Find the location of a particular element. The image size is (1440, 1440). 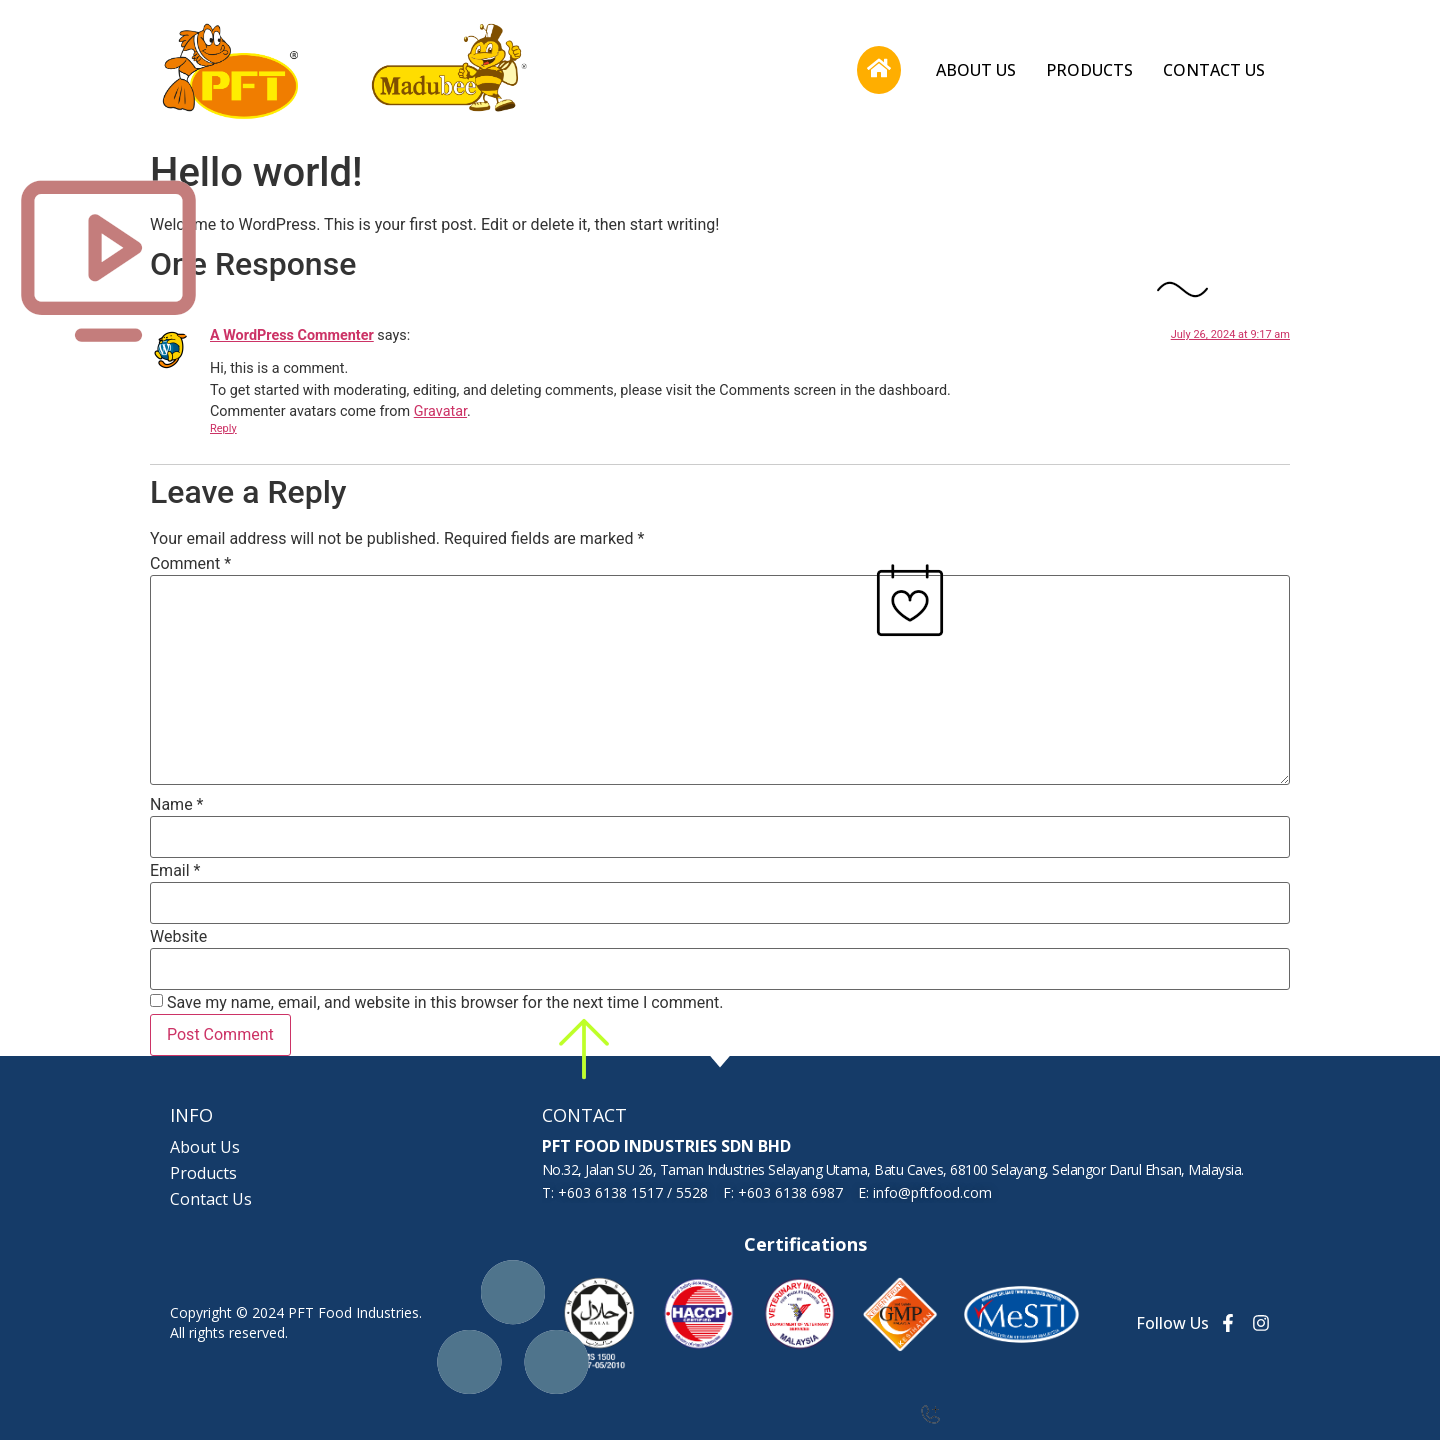

add a new contact is located at coordinates (931, 1414).